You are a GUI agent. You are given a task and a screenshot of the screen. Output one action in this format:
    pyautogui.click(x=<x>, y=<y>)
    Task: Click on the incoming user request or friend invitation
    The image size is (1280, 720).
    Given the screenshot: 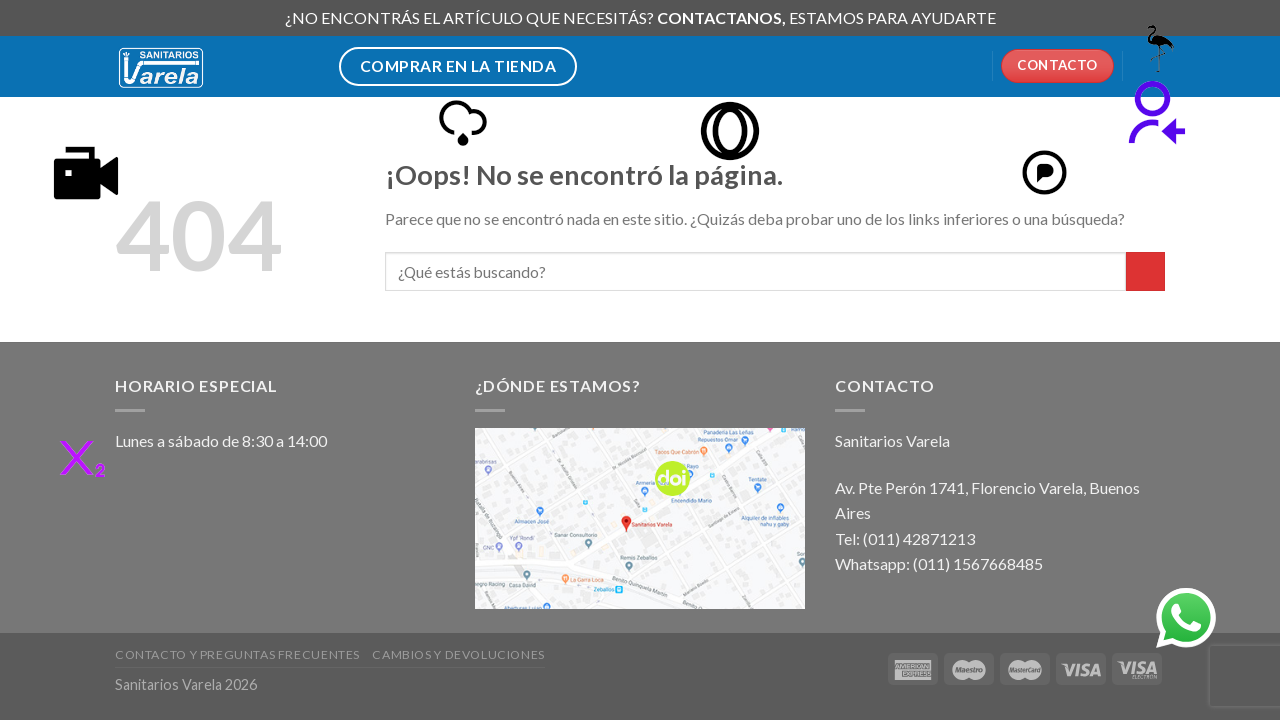 What is the action you would take?
    pyautogui.click(x=1152, y=113)
    